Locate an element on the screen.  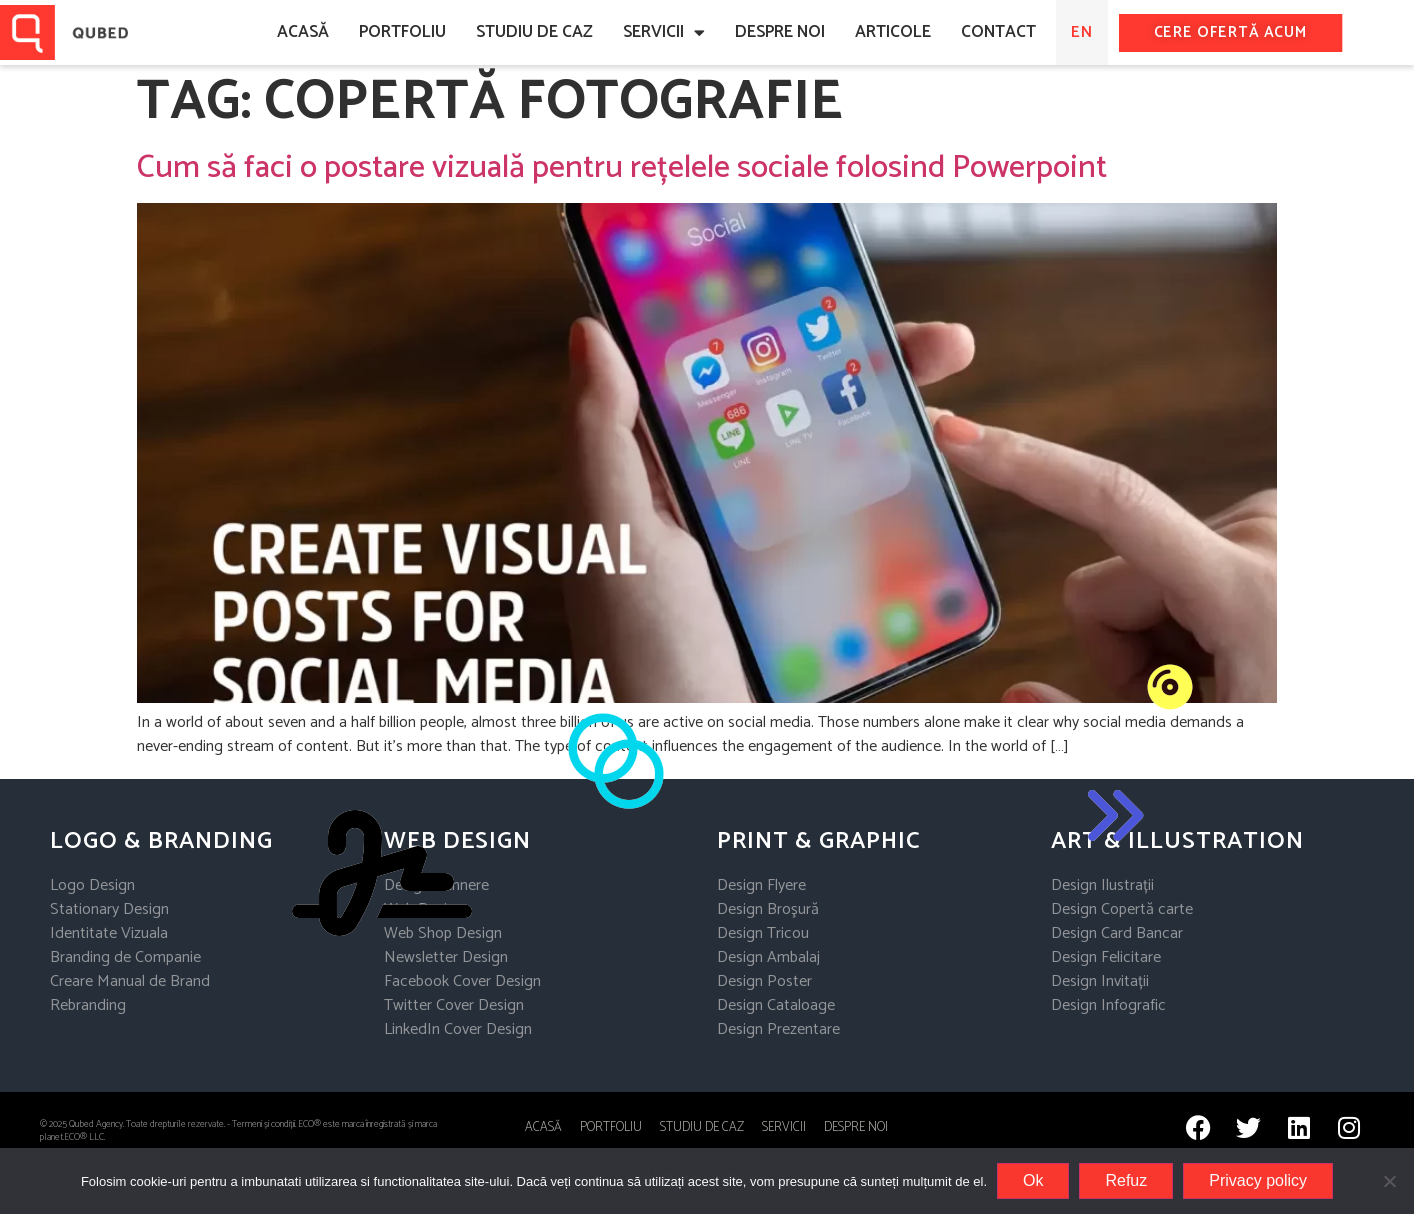
blend or merge layers together is located at coordinates (616, 761).